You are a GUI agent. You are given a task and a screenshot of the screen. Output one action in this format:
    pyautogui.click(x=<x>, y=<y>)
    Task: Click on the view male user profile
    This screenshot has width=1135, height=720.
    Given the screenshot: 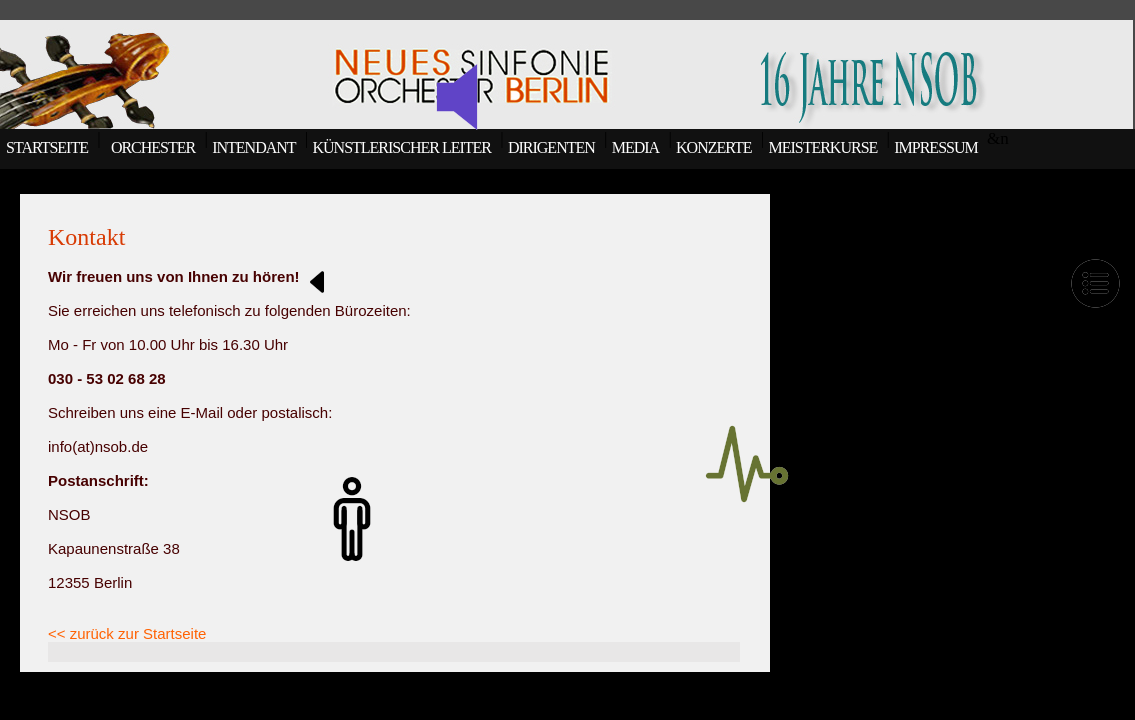 What is the action you would take?
    pyautogui.click(x=352, y=519)
    